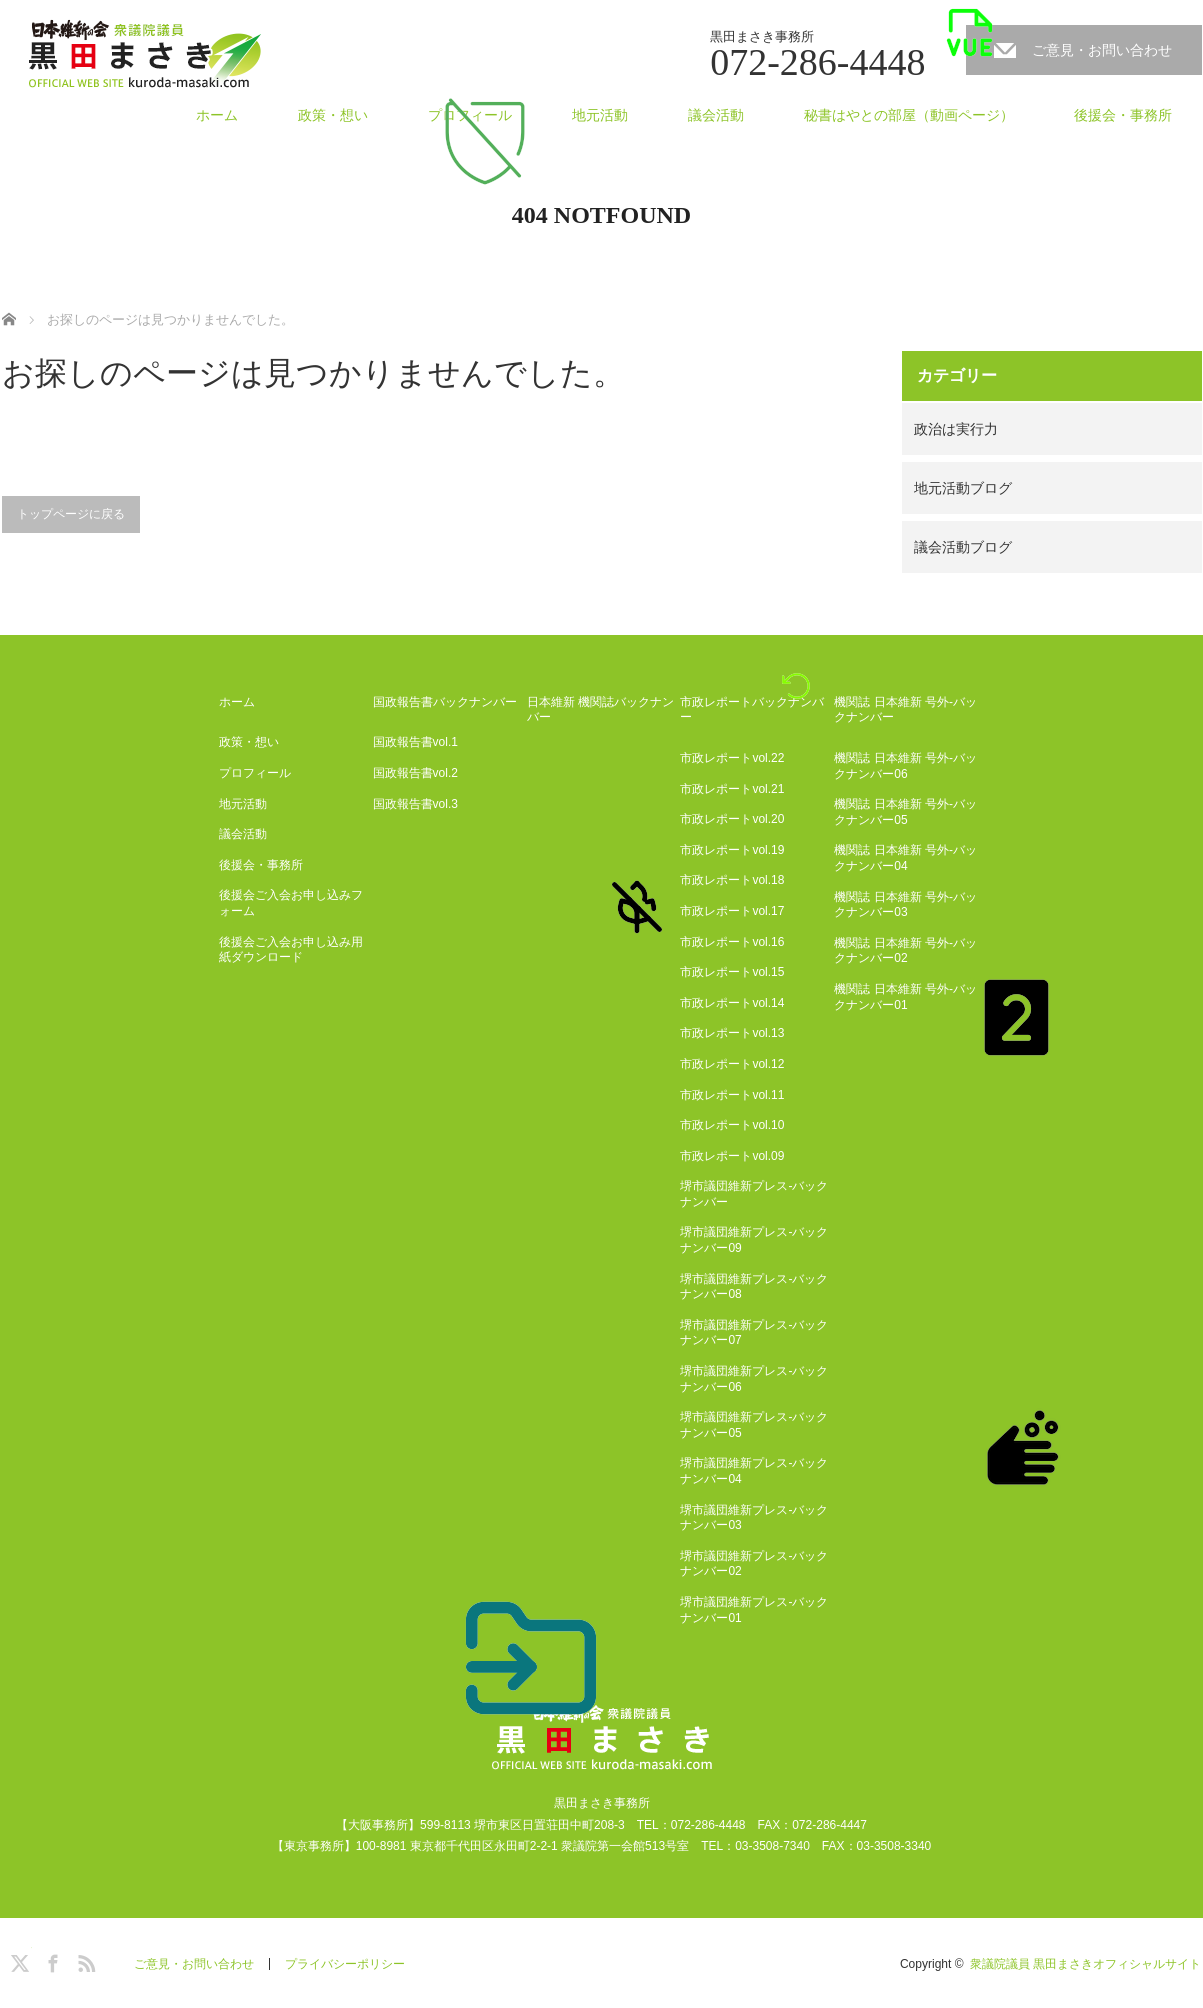 Image resolution: width=1203 pixels, height=2008 pixels. Describe the element at coordinates (531, 1661) in the screenshot. I see `import files into folder` at that location.